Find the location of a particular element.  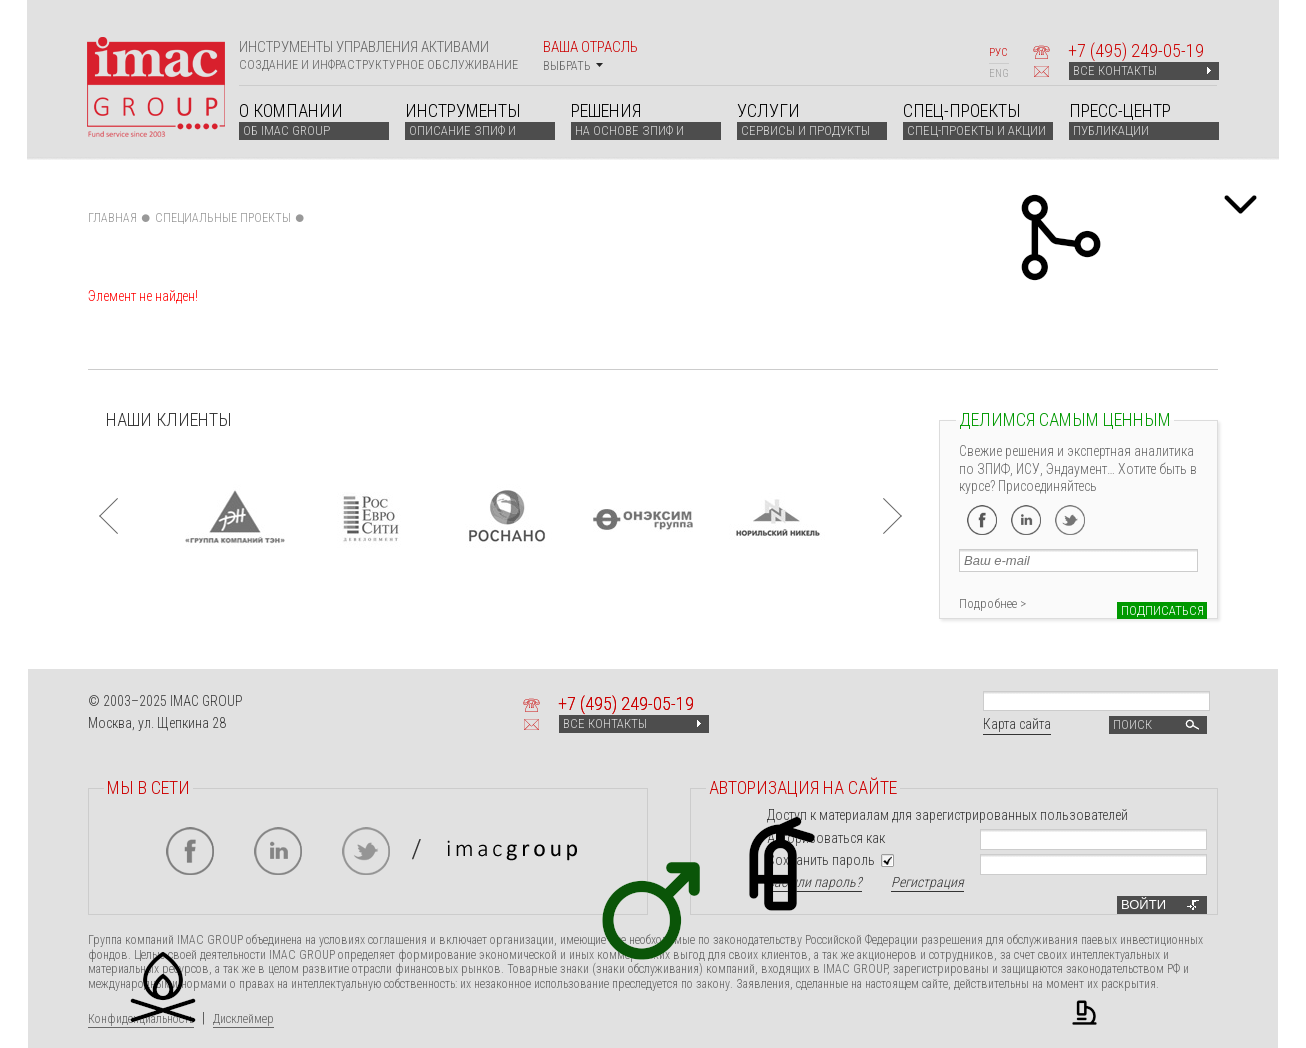

fire safety equipment indicator is located at coordinates (777, 864).